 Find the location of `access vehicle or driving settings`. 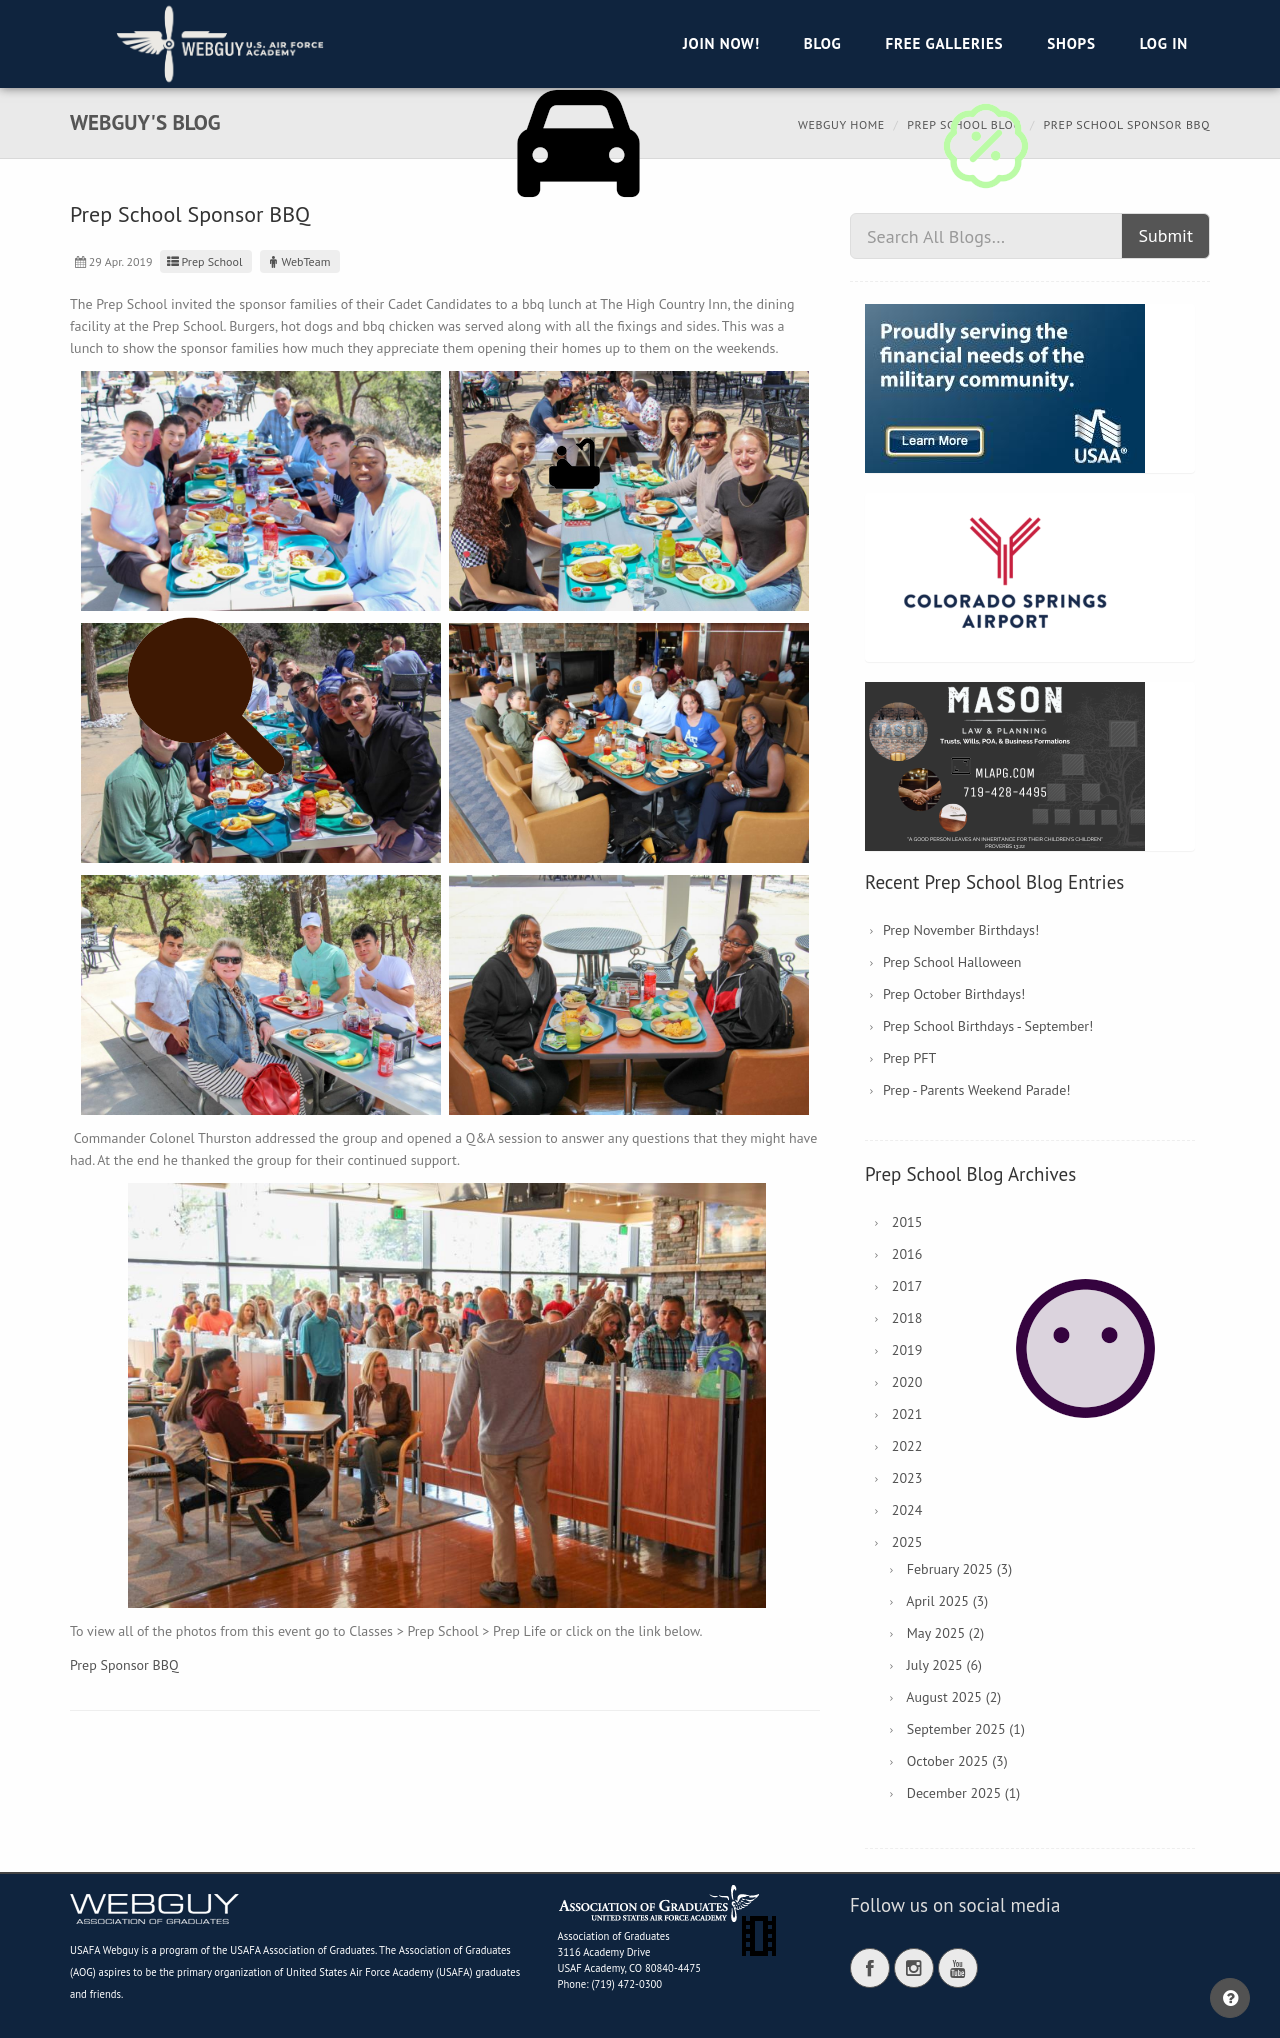

access vehicle or driving settings is located at coordinates (578, 143).